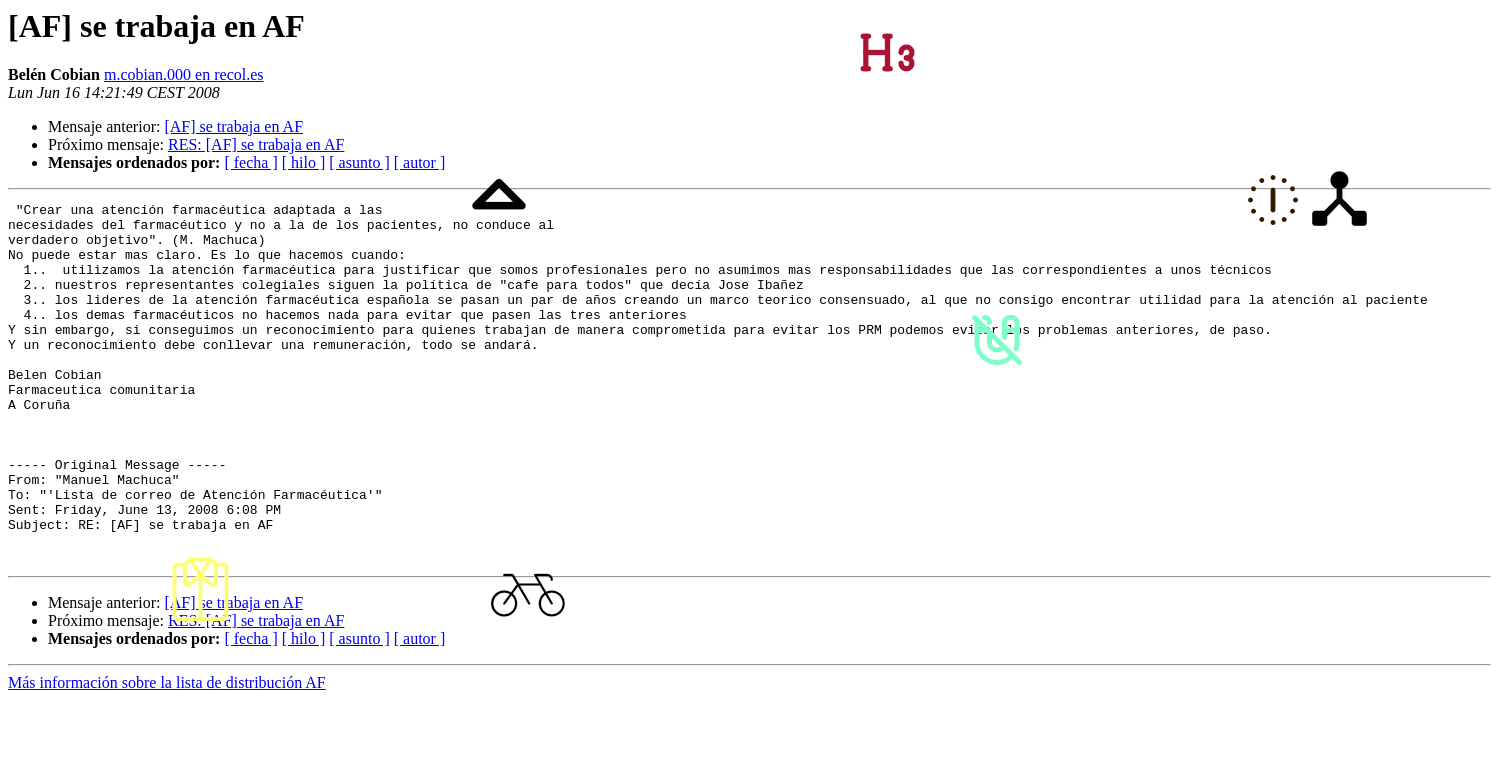 The width and height of the screenshot is (1499, 772). What do you see at coordinates (1273, 200) in the screenshot?
I see `view additional information or details` at bounding box center [1273, 200].